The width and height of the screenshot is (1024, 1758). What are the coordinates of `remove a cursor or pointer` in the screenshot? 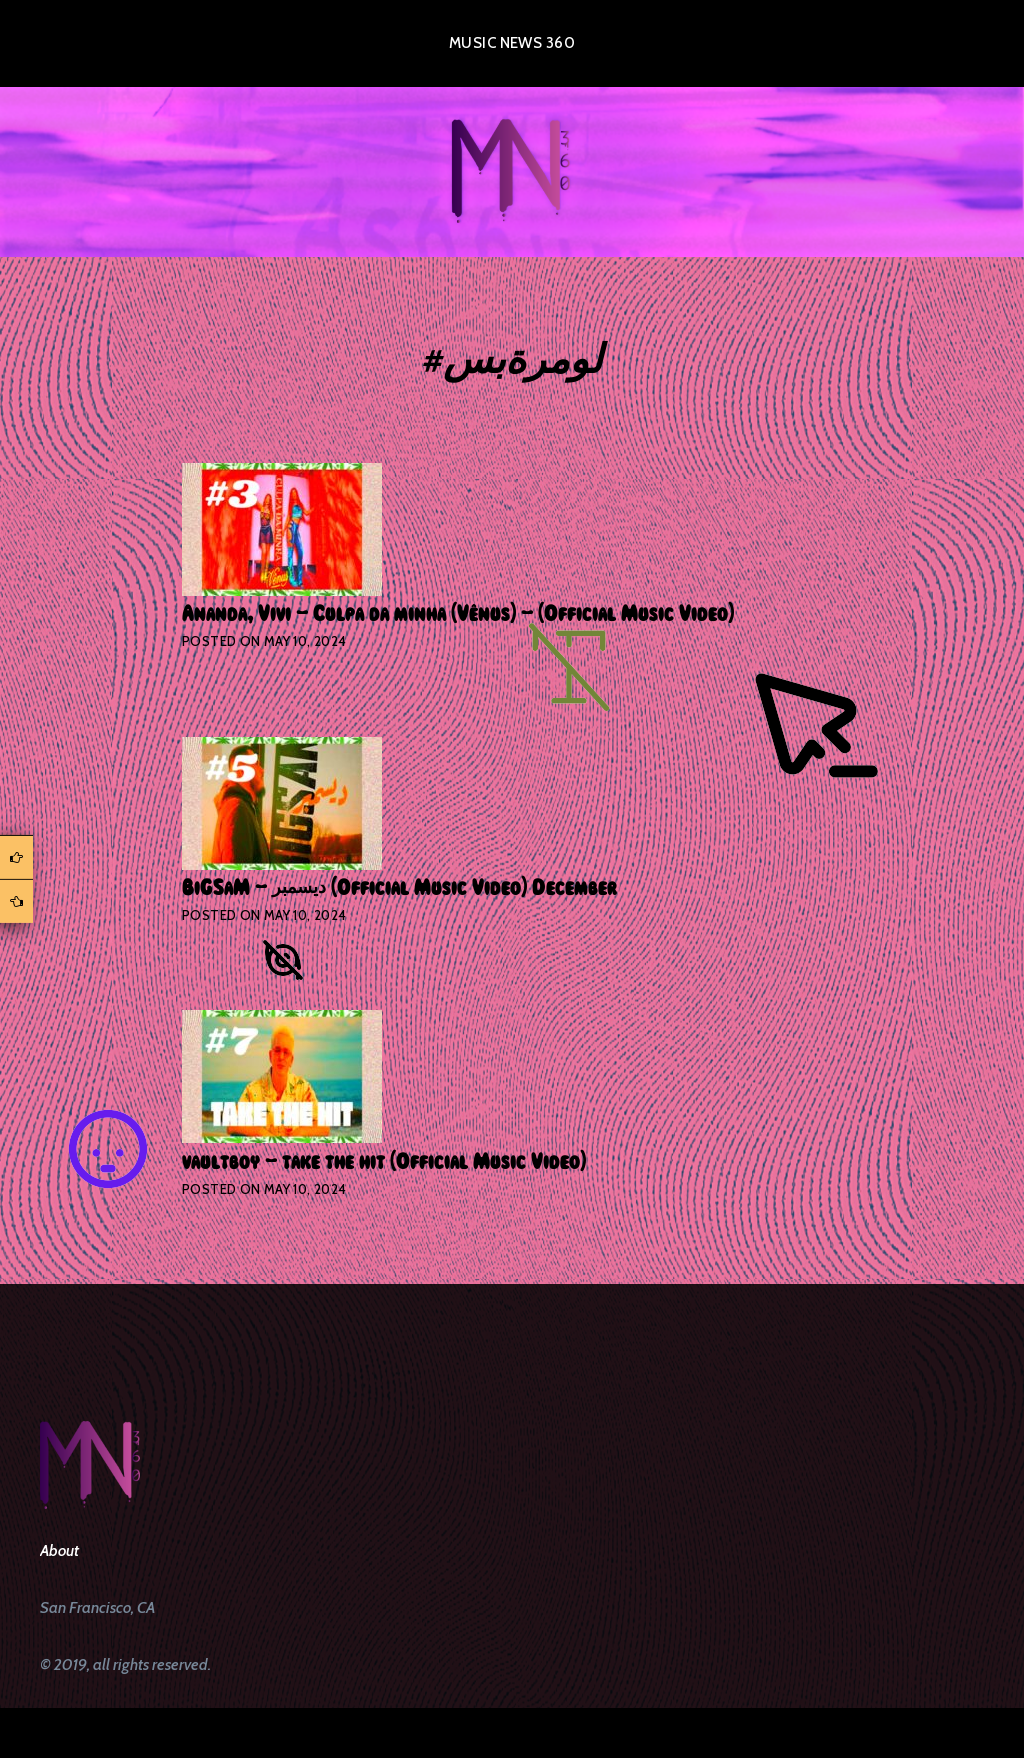 It's located at (810, 728).